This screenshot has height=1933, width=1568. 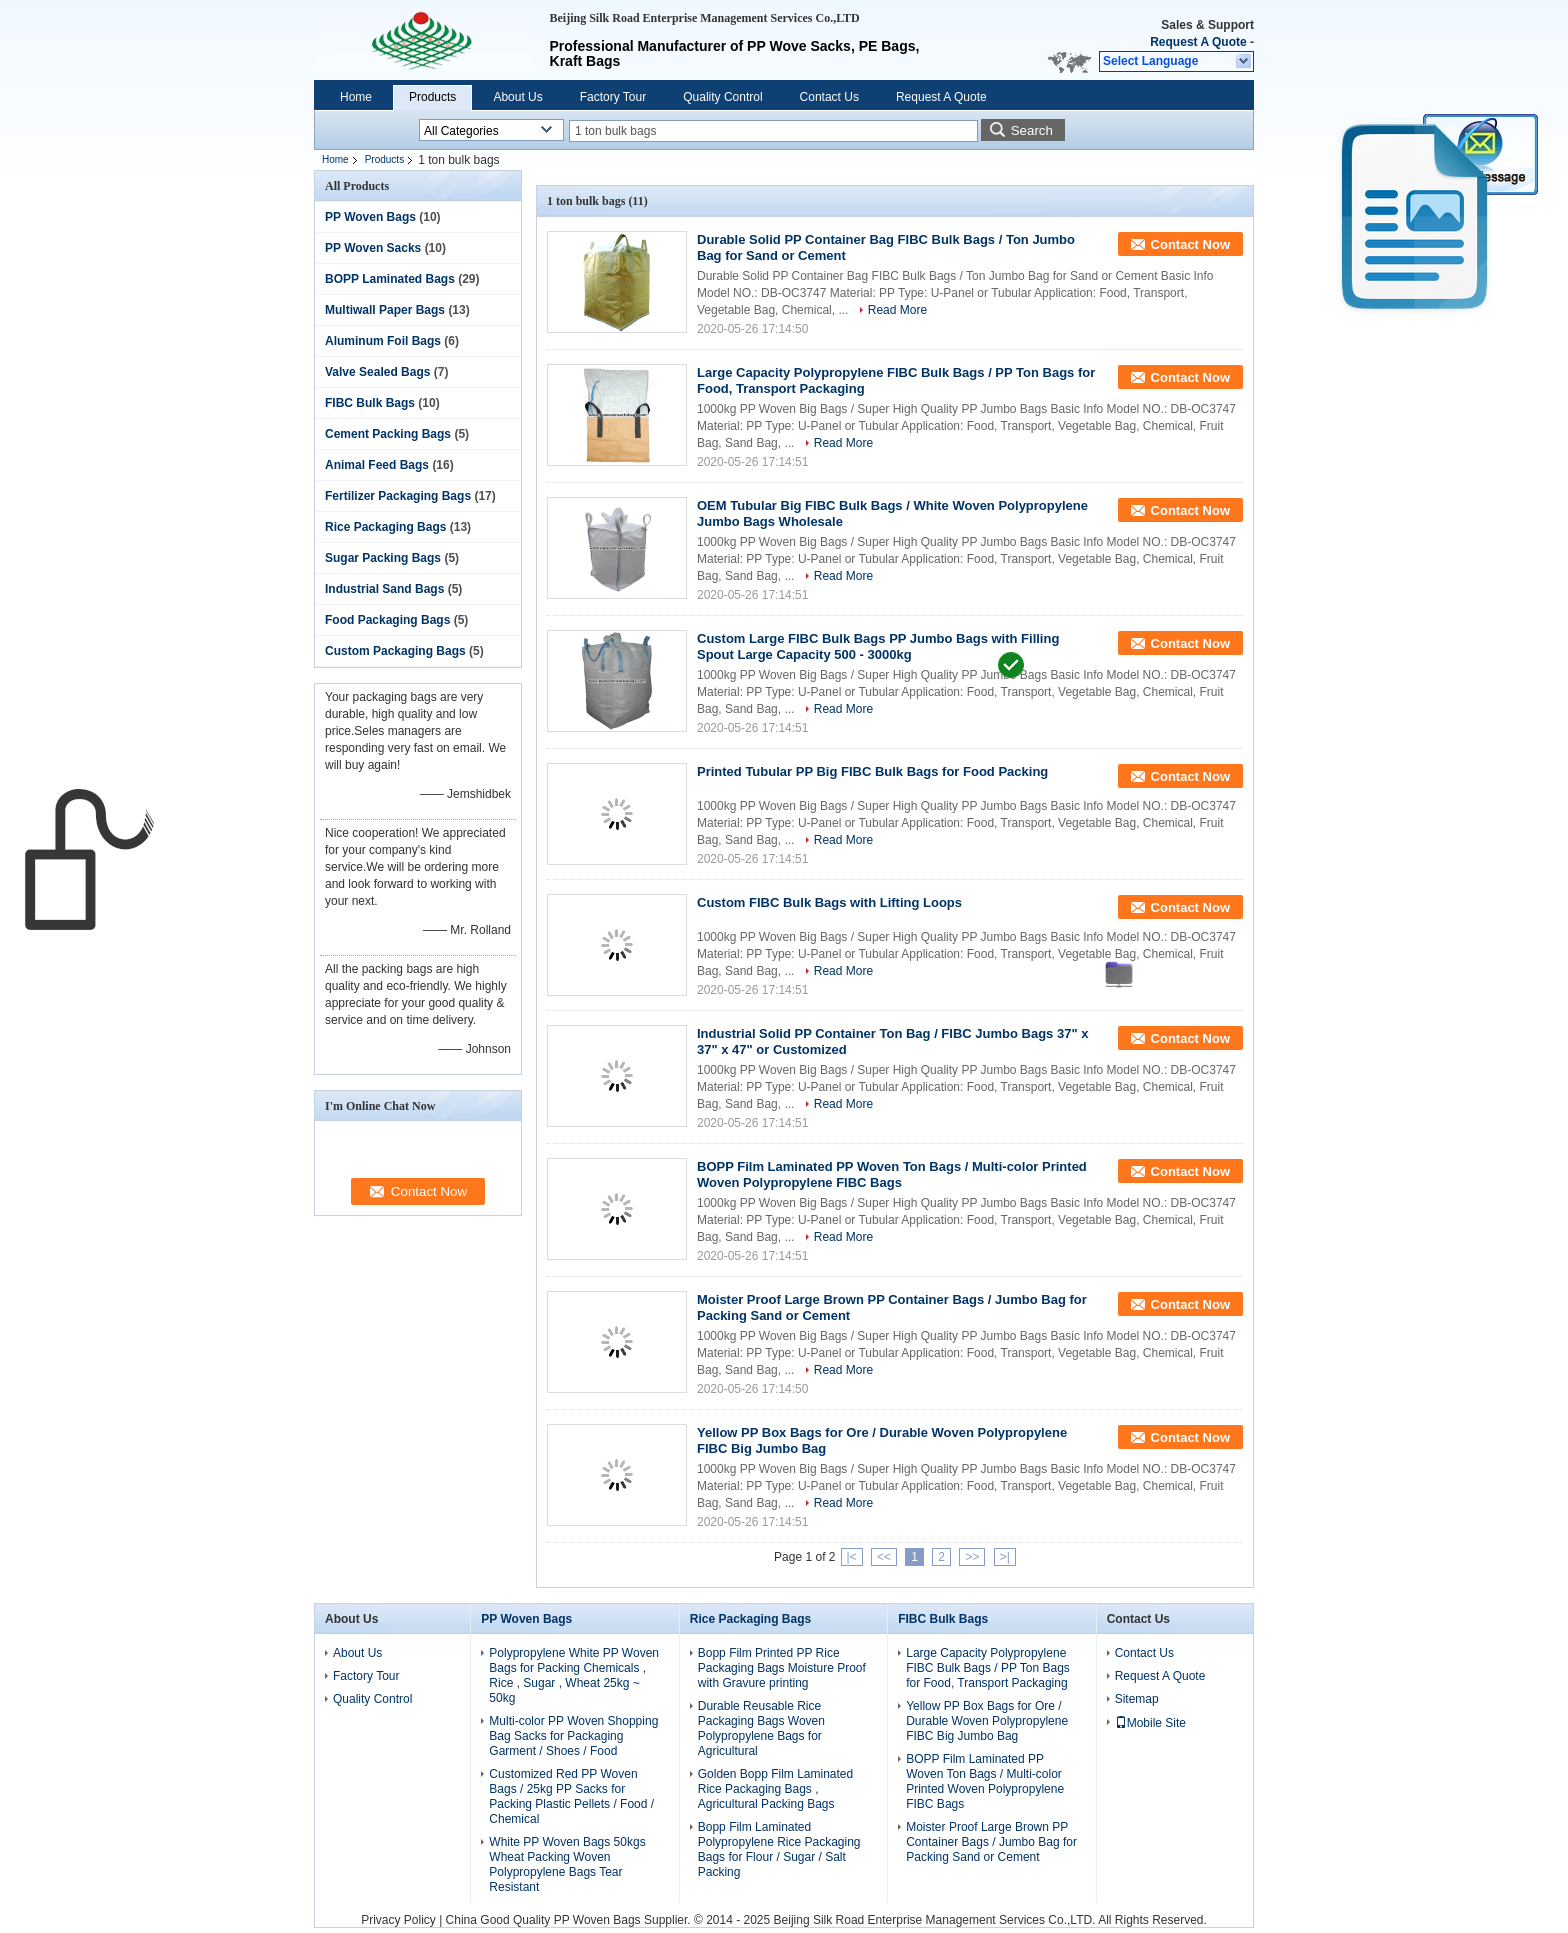 I want to click on colorimeter device for color calibration, so click(x=85, y=859).